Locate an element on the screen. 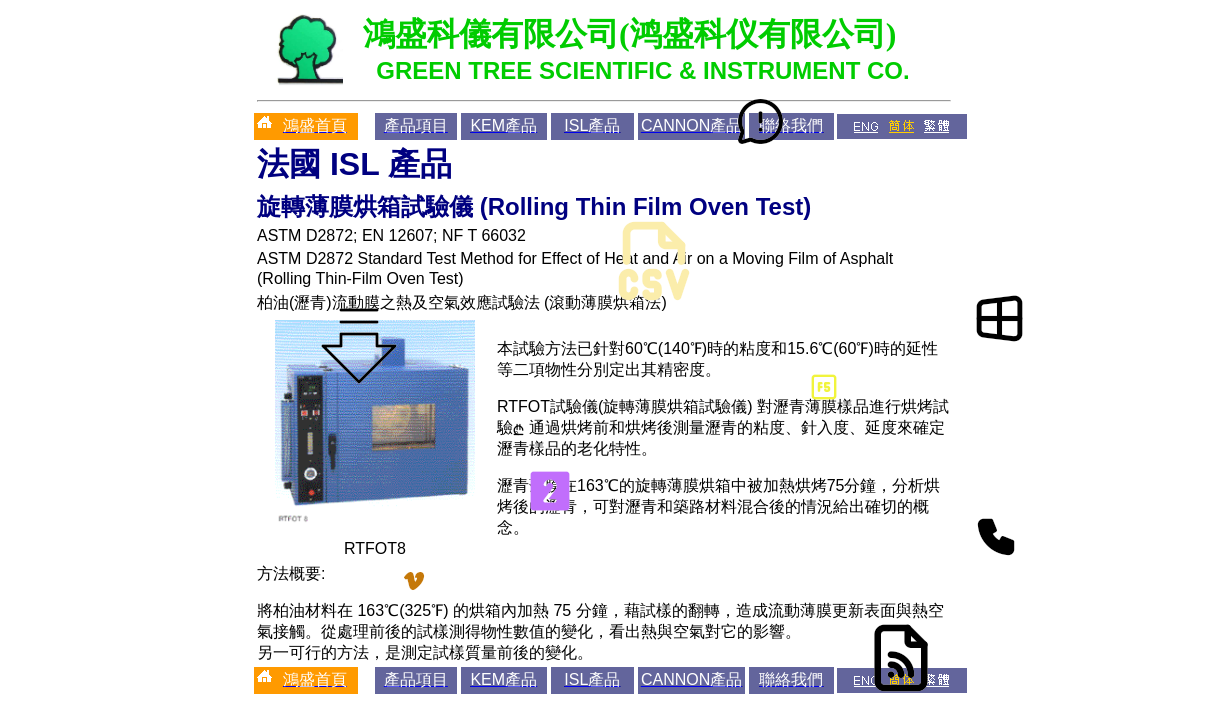 The image size is (1208, 723). open vimeo app is located at coordinates (414, 581).